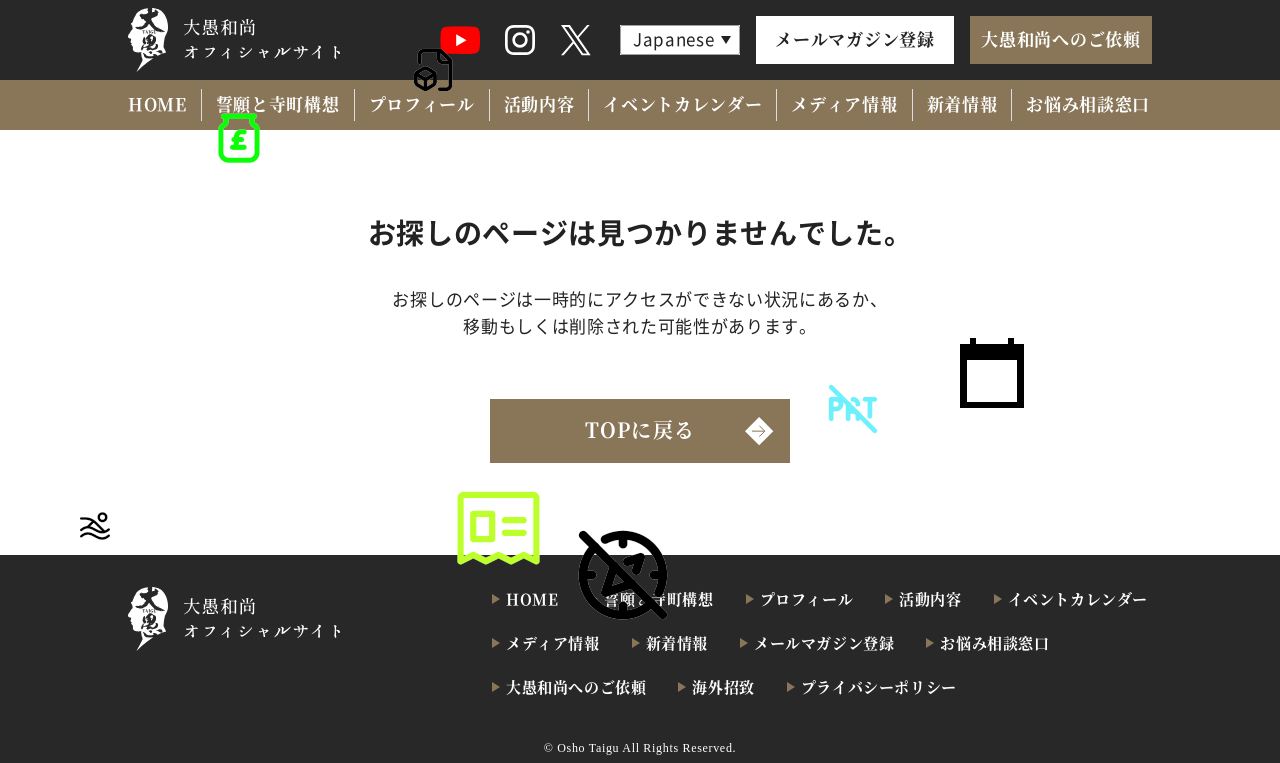  What do you see at coordinates (992, 373) in the screenshot?
I see `view today's date` at bounding box center [992, 373].